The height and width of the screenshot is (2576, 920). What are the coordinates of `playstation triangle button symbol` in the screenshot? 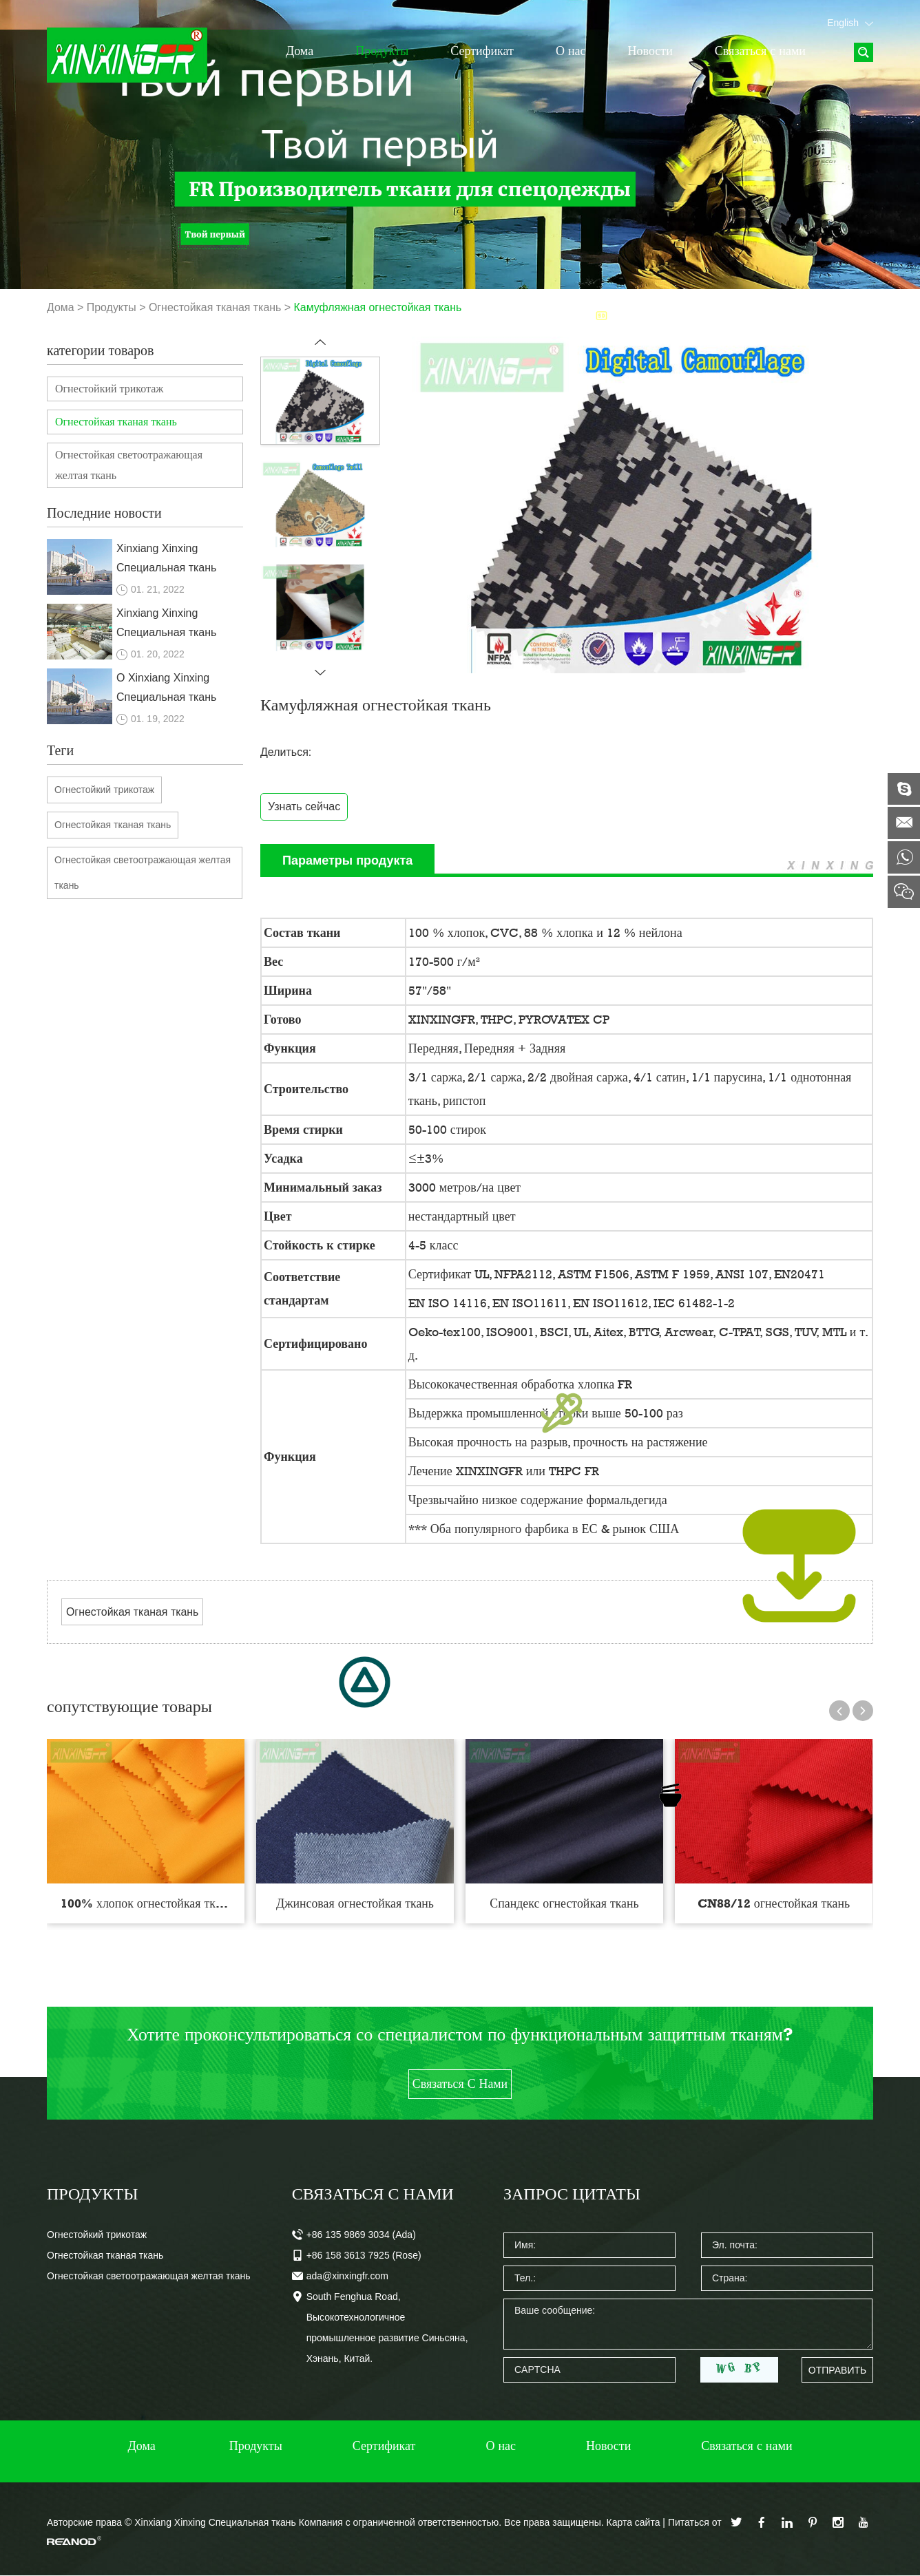 It's located at (364, 1682).